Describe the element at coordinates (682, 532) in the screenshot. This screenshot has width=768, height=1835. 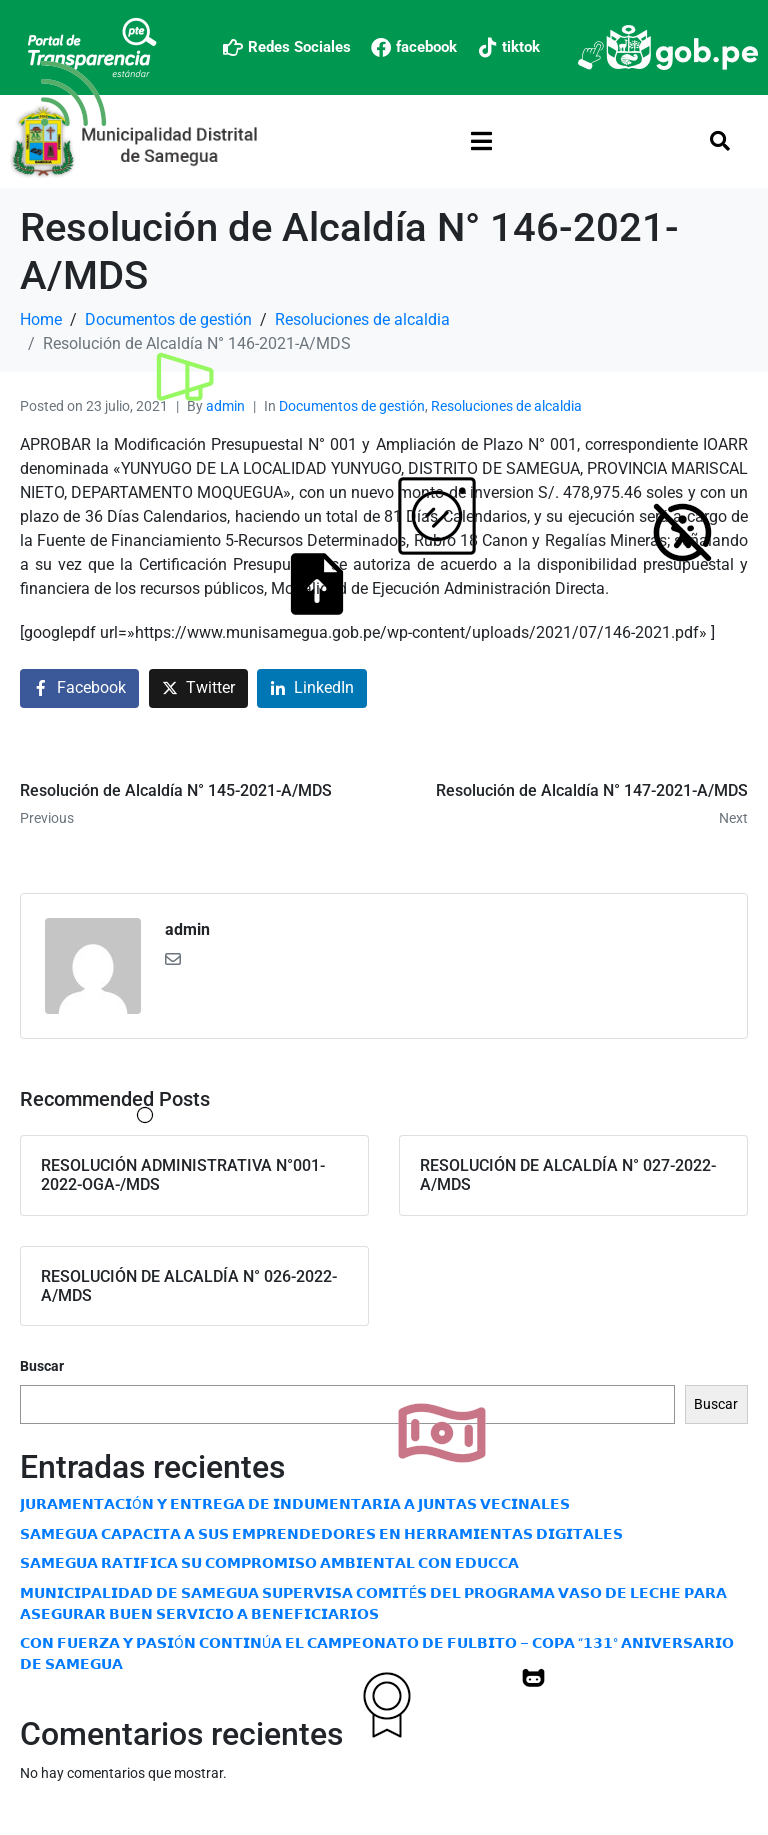
I see `accessibility features disabled` at that location.